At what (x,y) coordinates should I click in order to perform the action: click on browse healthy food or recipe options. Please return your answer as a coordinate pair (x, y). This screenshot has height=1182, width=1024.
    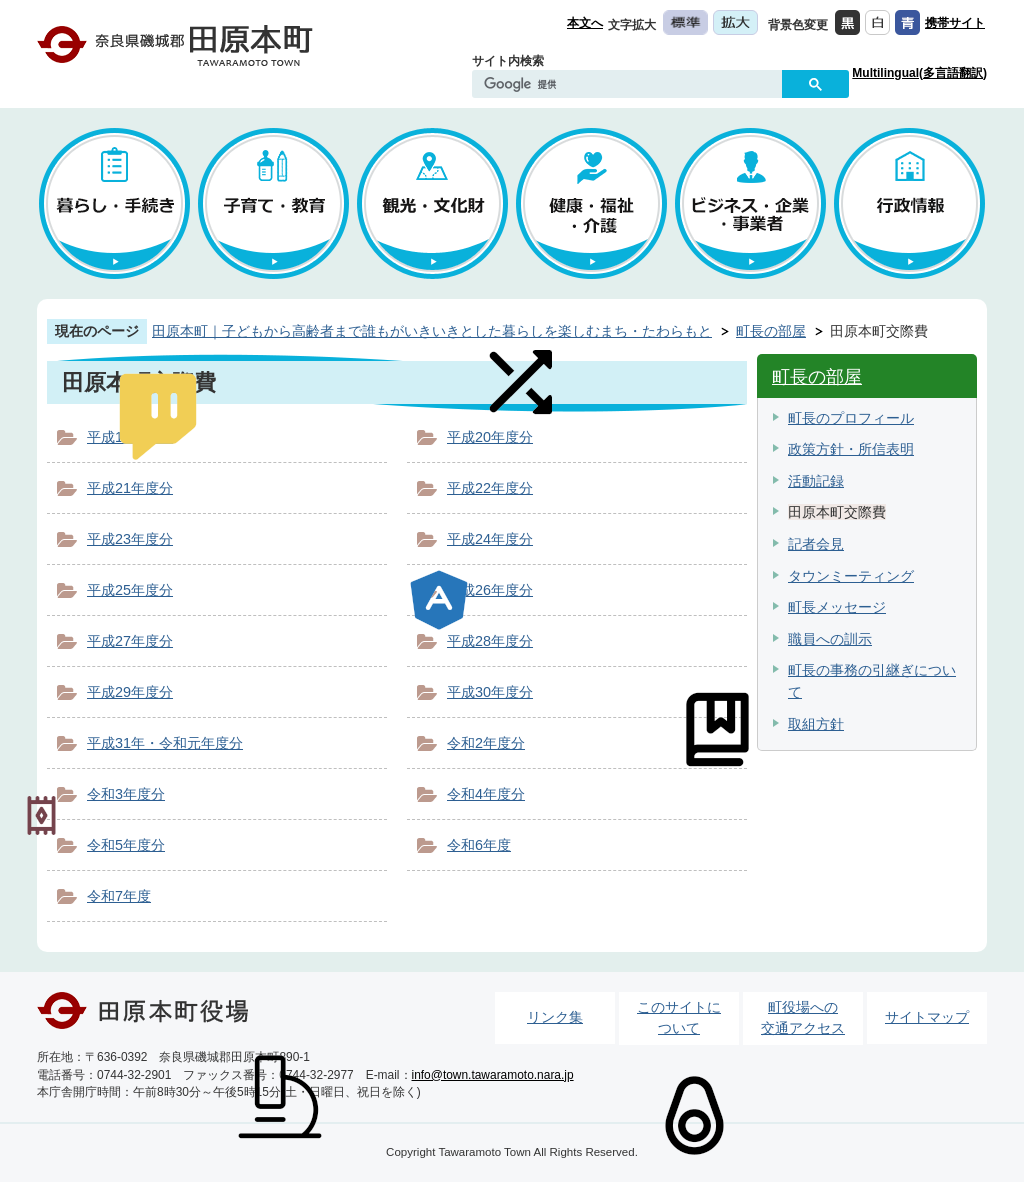
    Looking at the image, I should click on (694, 1115).